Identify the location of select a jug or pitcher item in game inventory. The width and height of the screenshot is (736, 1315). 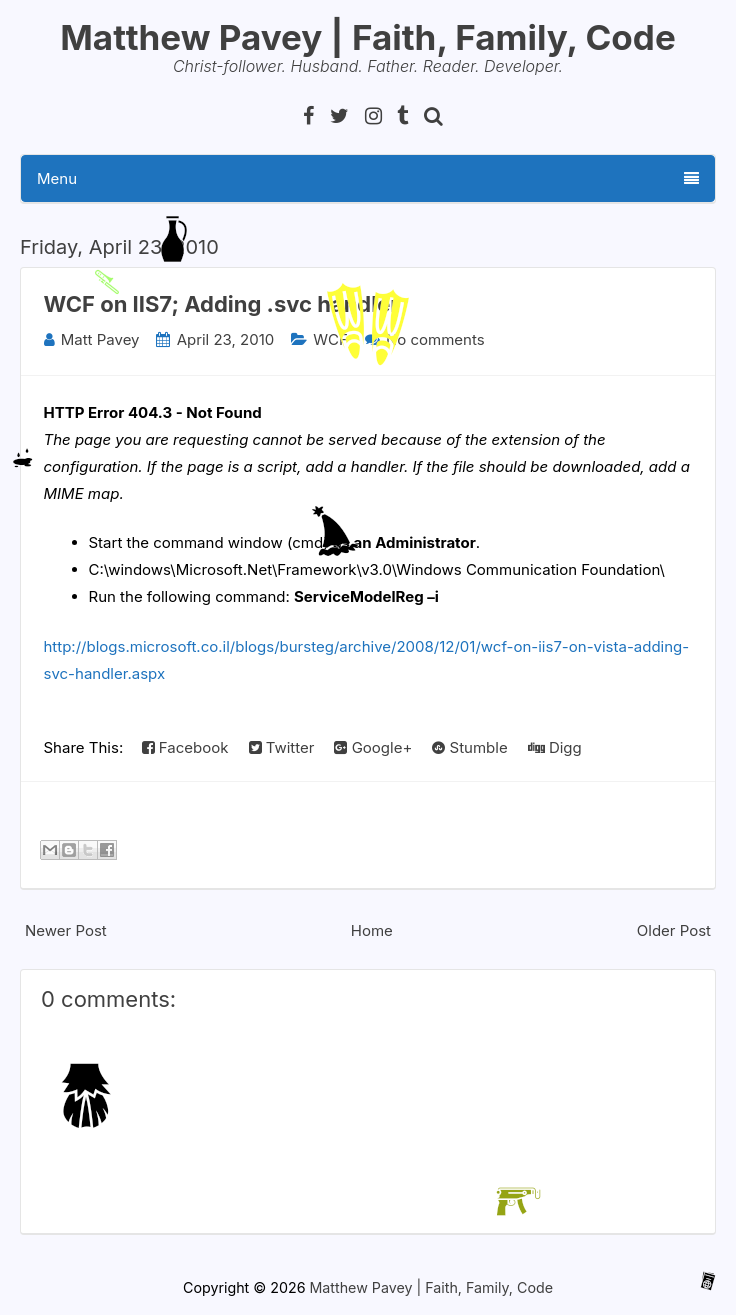
(174, 239).